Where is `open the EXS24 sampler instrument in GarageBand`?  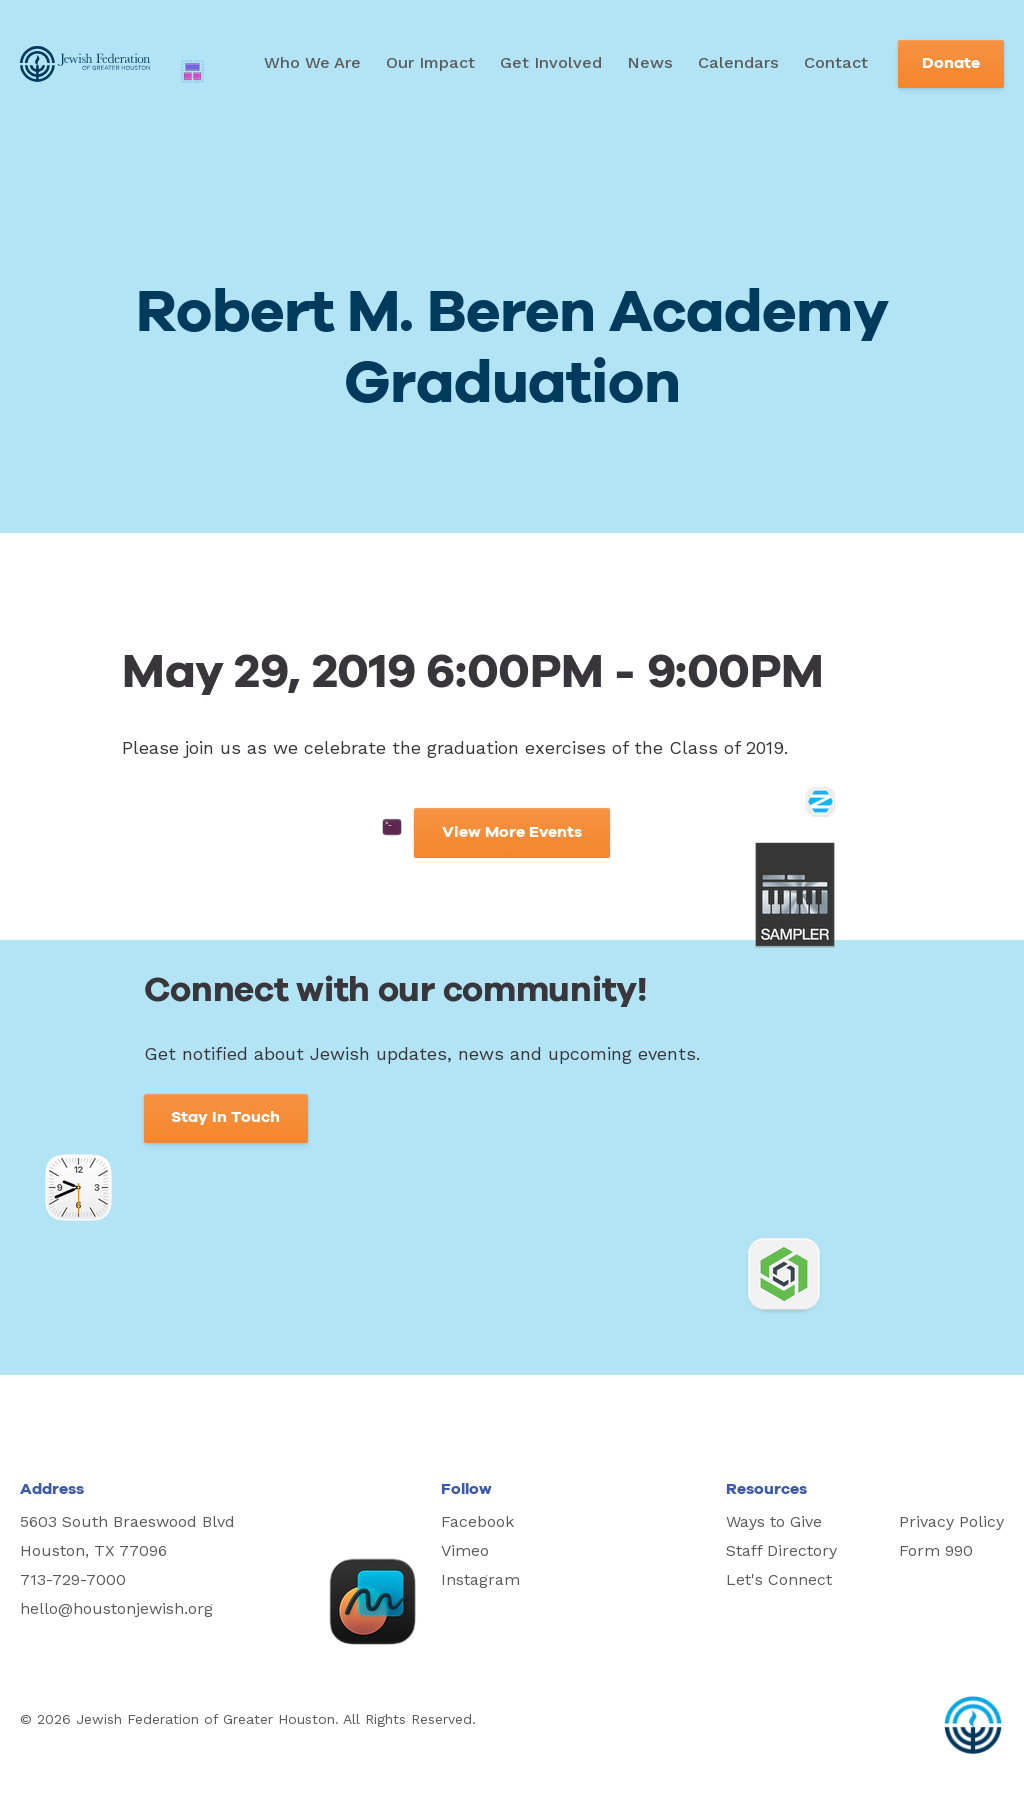 open the EXS24 sampler instrument in GarageBand is located at coordinates (795, 897).